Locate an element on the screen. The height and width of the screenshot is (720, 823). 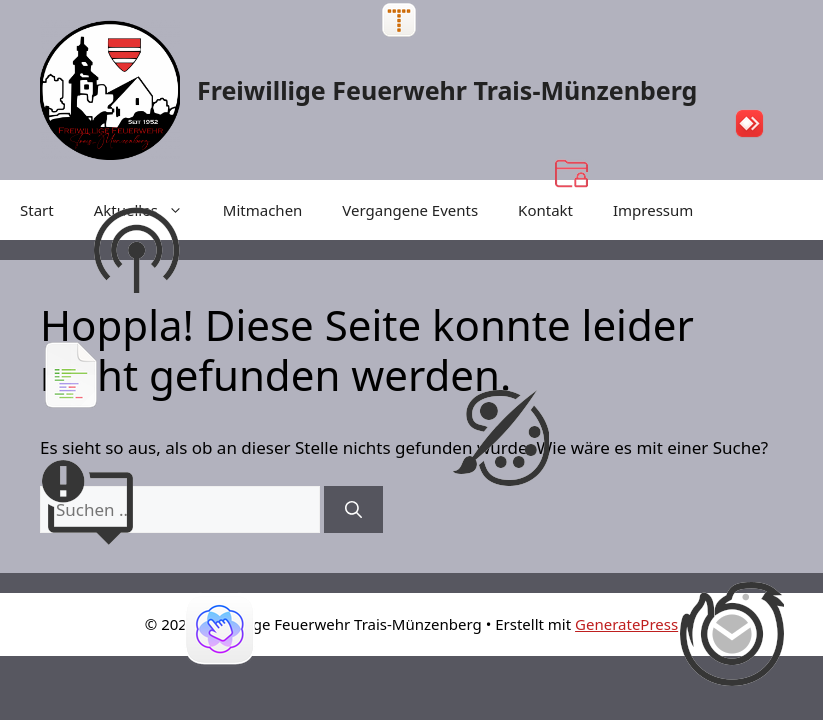
open anydesk remote desktop application is located at coordinates (749, 123).